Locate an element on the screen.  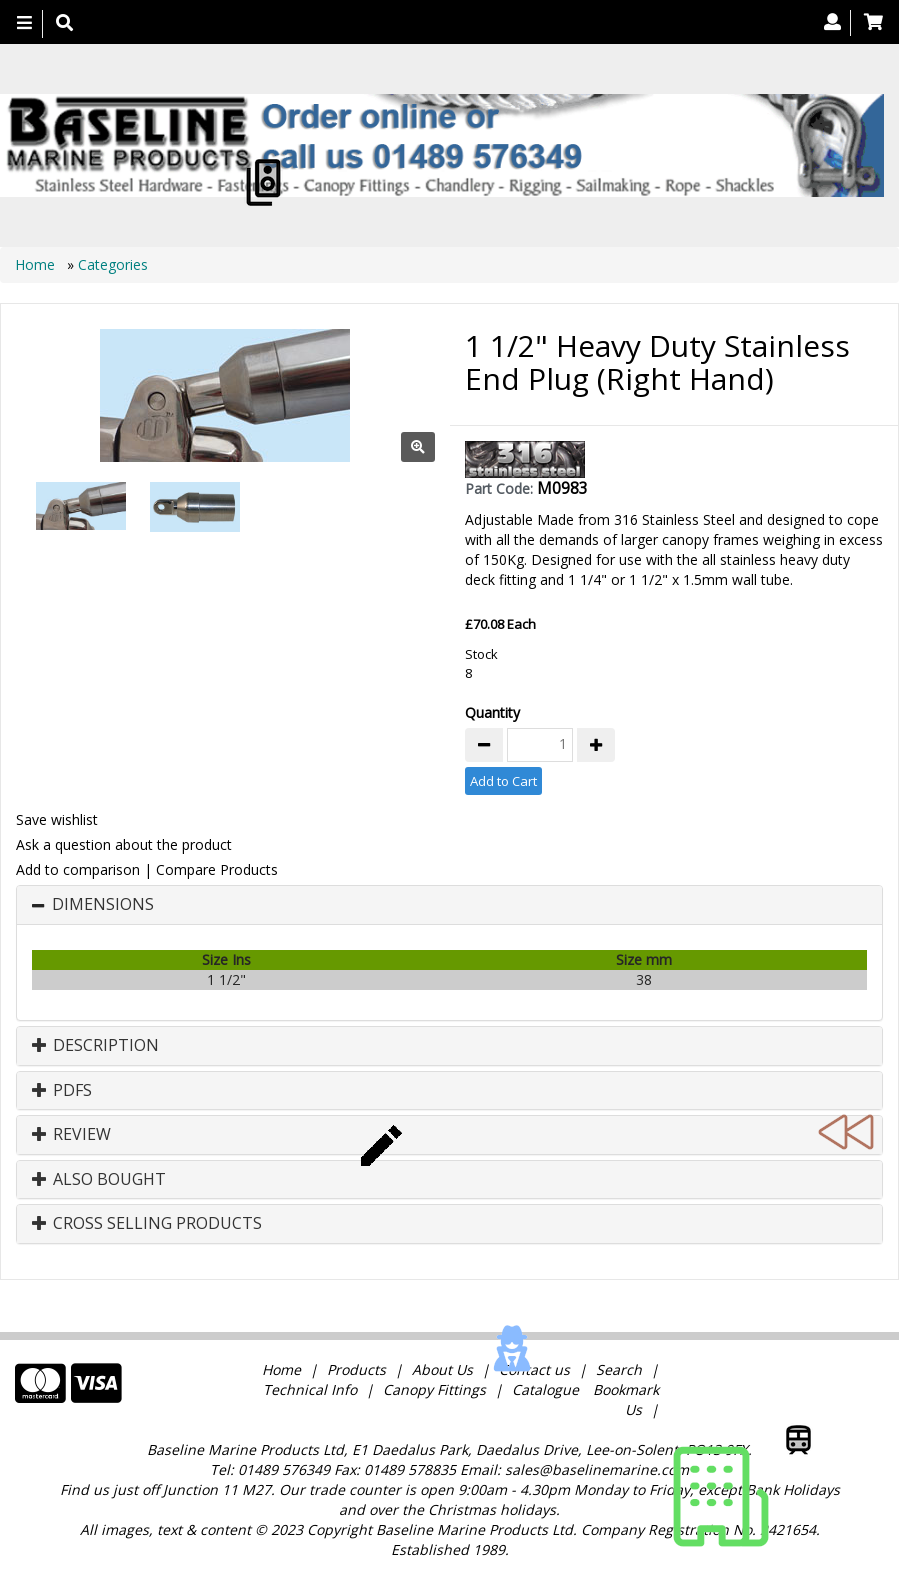
manage connected speaker devices is located at coordinates (263, 182).